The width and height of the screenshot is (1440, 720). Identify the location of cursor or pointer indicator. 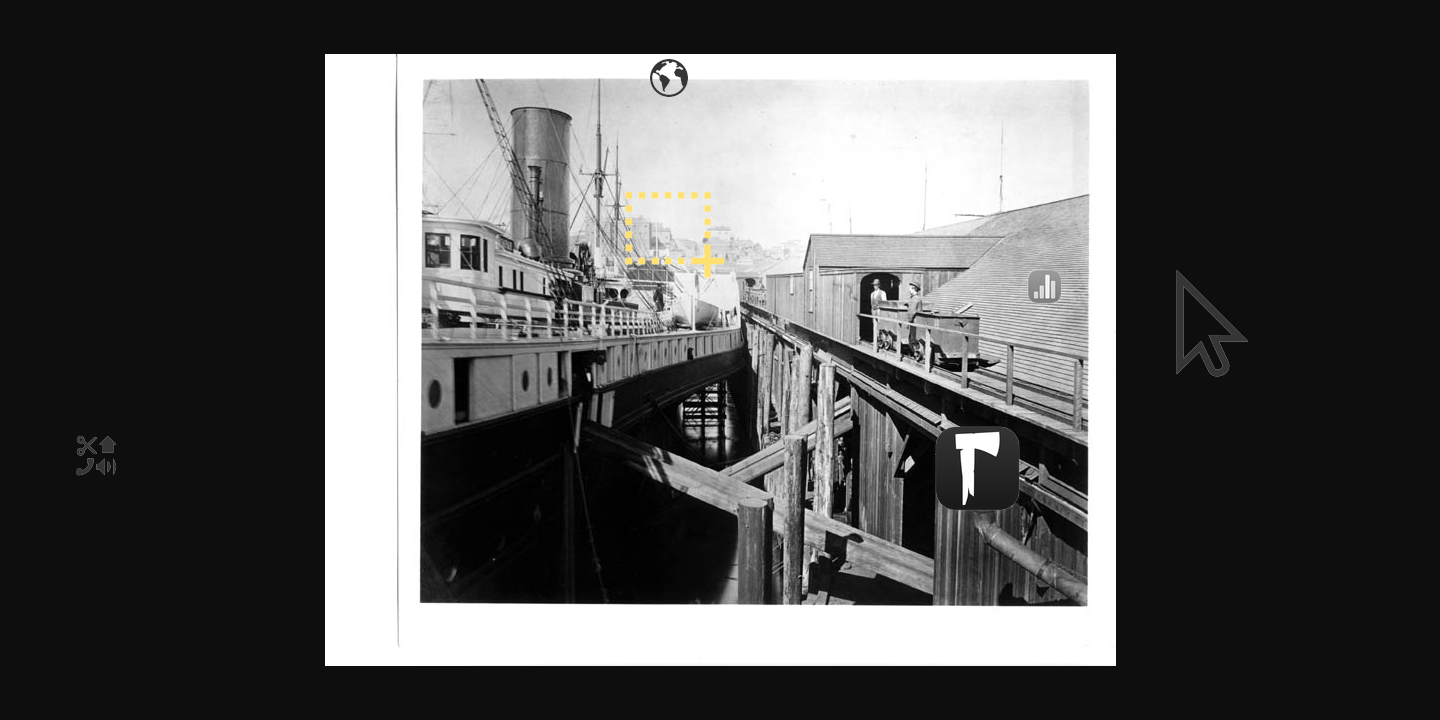
(1213, 323).